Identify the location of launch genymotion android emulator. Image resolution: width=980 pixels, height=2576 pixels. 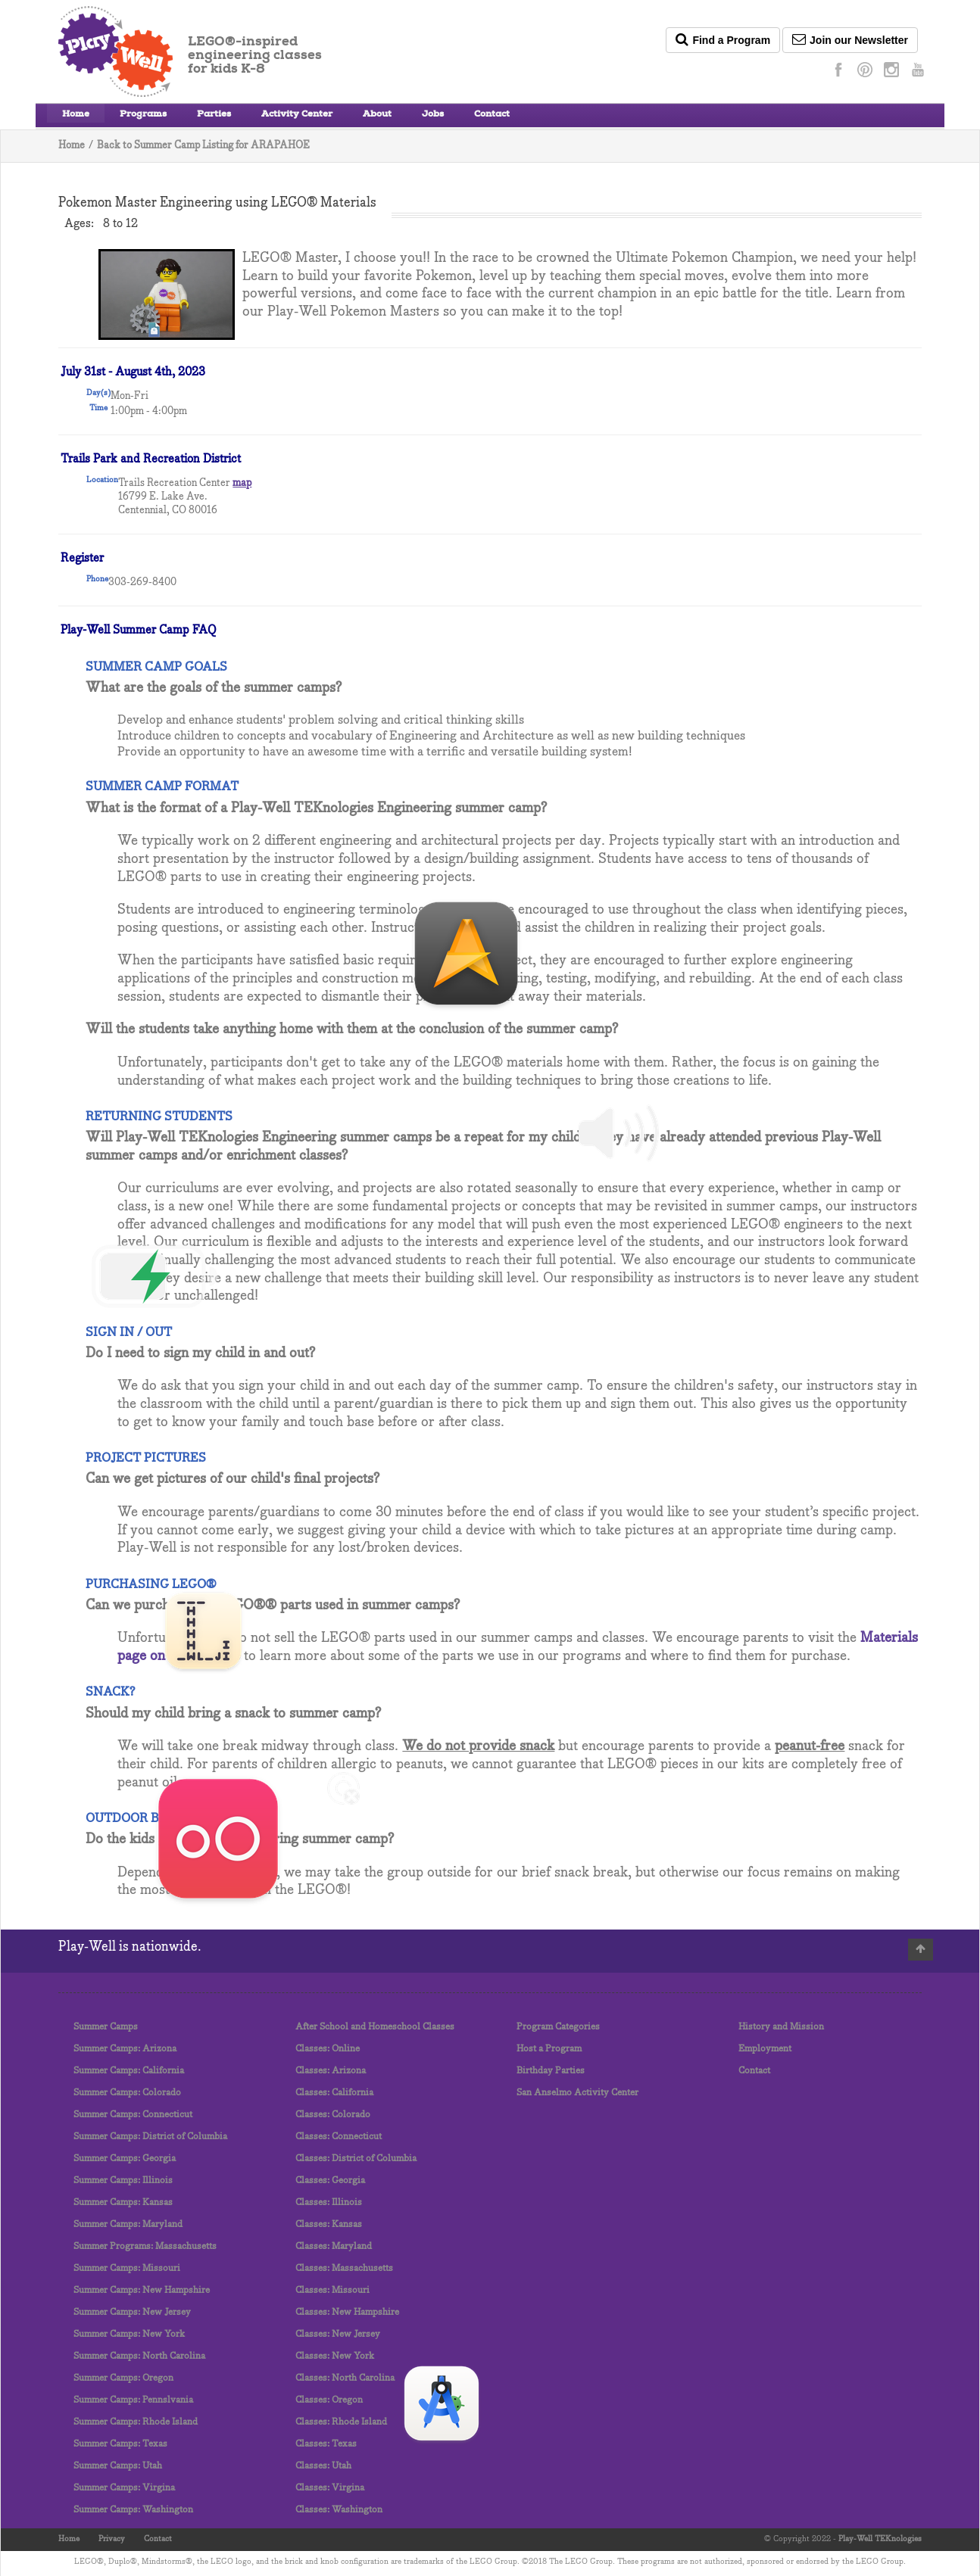
(218, 1839).